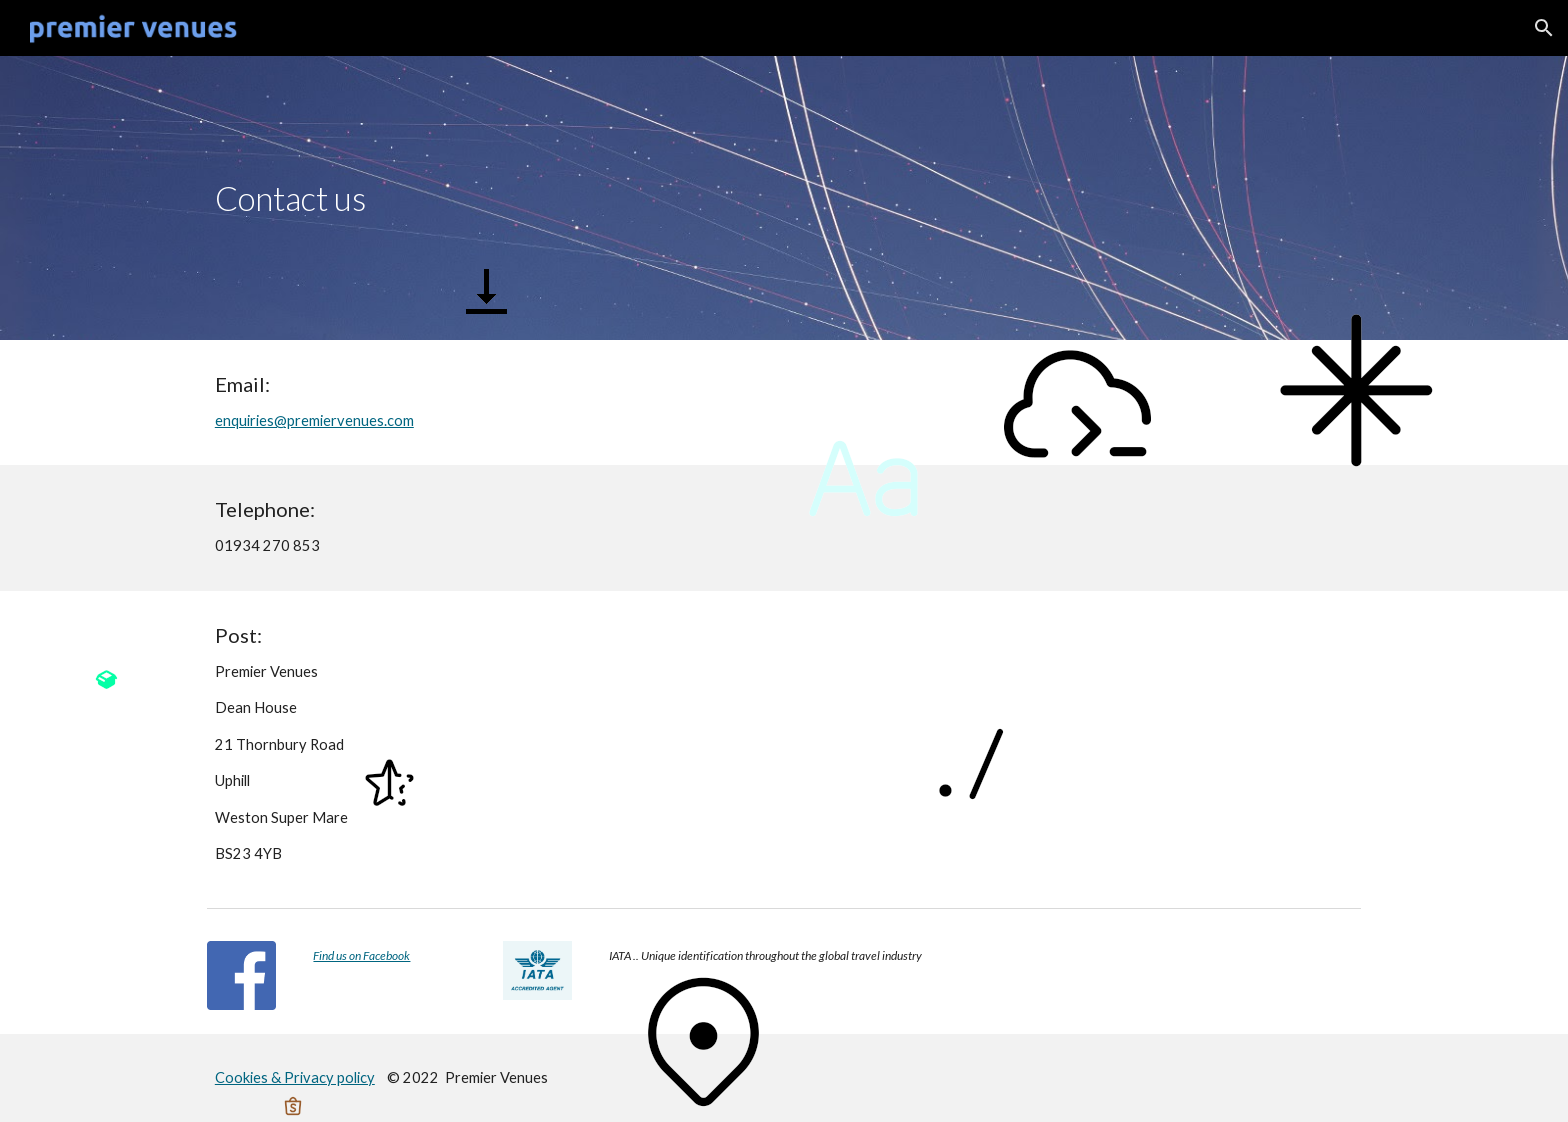  What do you see at coordinates (863, 478) in the screenshot?
I see `adjust text formatting and font settings` at bounding box center [863, 478].